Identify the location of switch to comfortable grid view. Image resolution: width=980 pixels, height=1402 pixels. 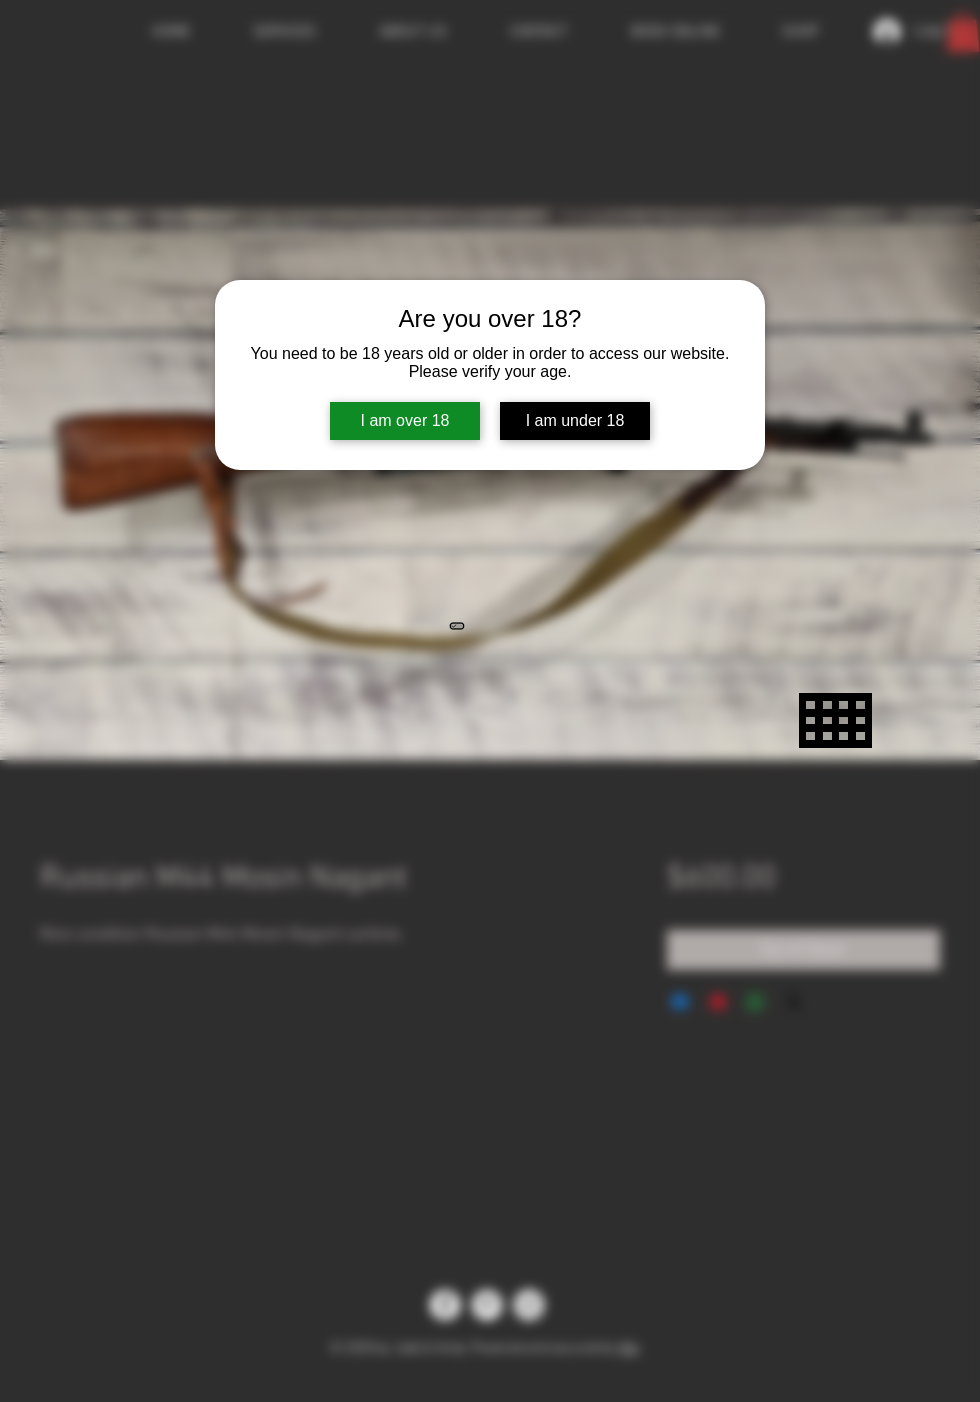
(833, 720).